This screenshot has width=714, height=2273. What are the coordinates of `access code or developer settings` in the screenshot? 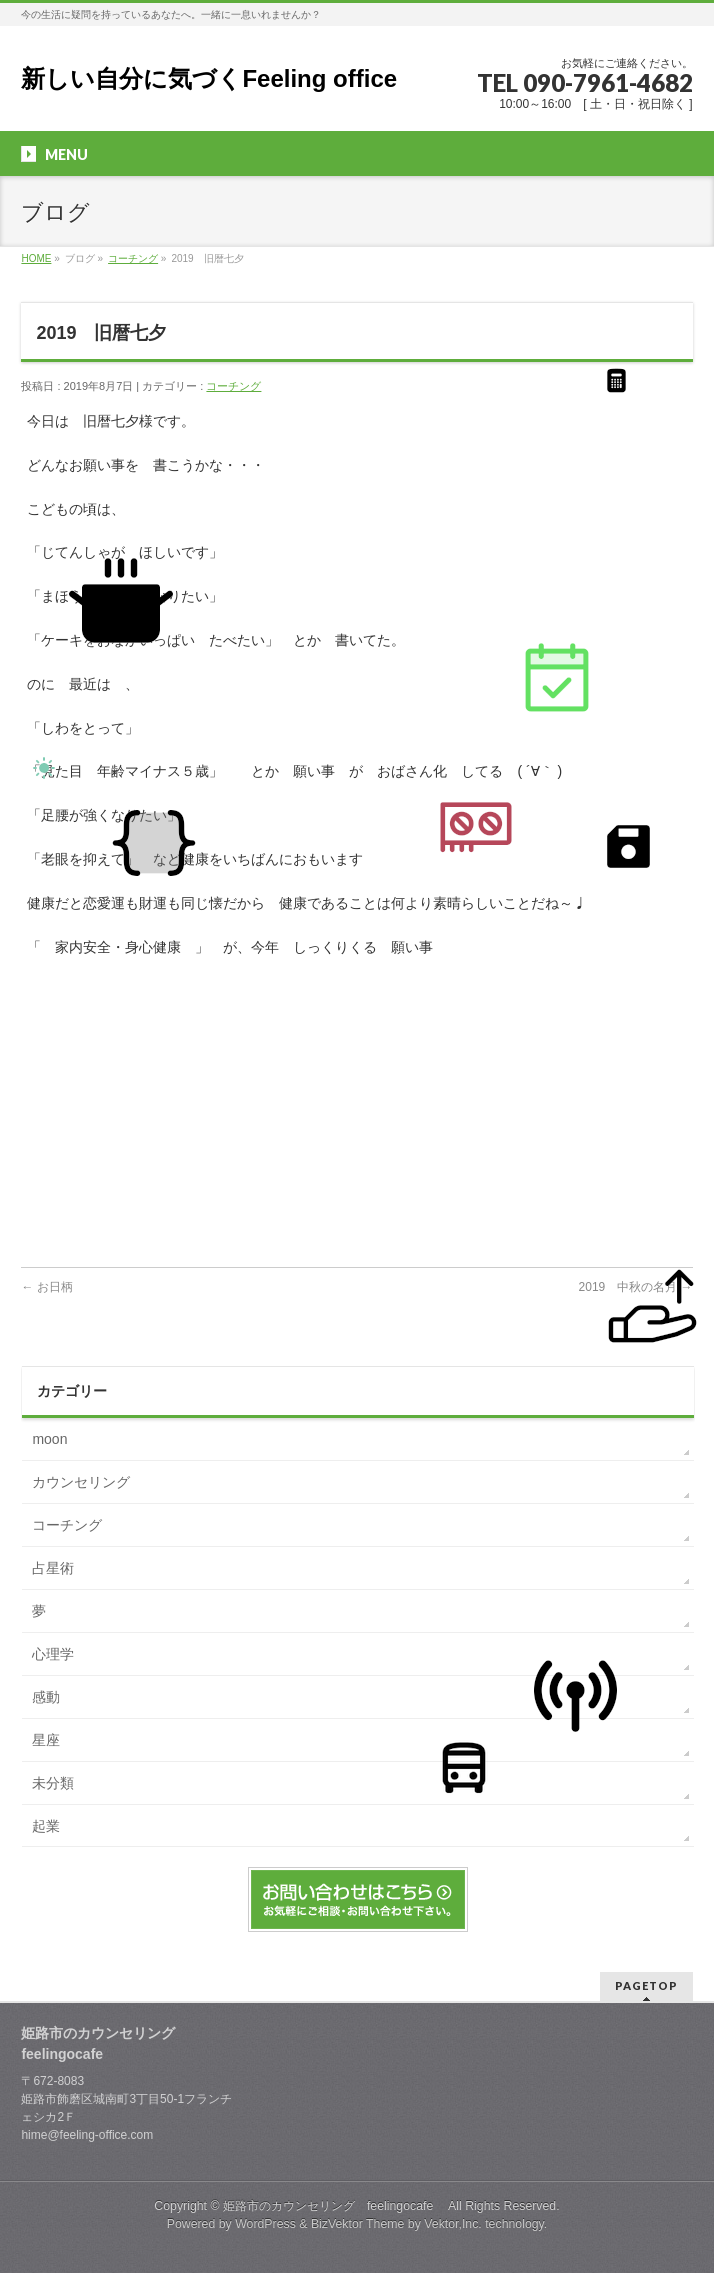 It's located at (154, 843).